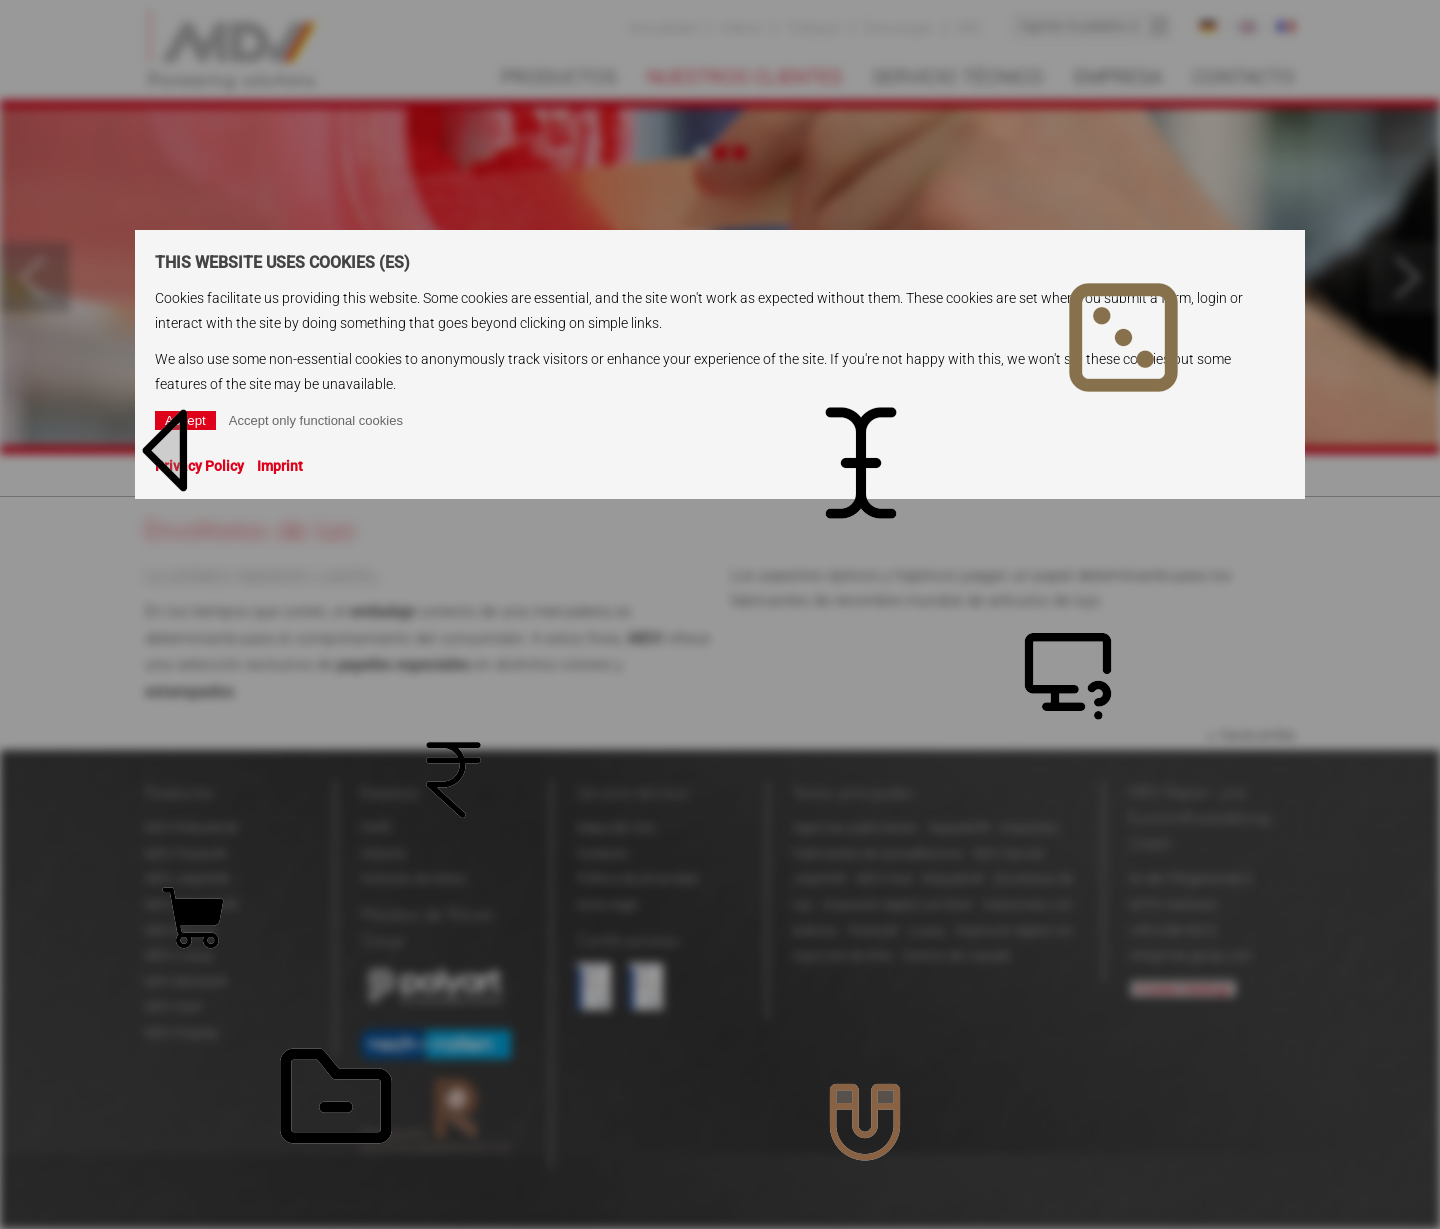 The width and height of the screenshot is (1440, 1229). Describe the element at coordinates (450, 778) in the screenshot. I see `view prices in Indian rupees` at that location.